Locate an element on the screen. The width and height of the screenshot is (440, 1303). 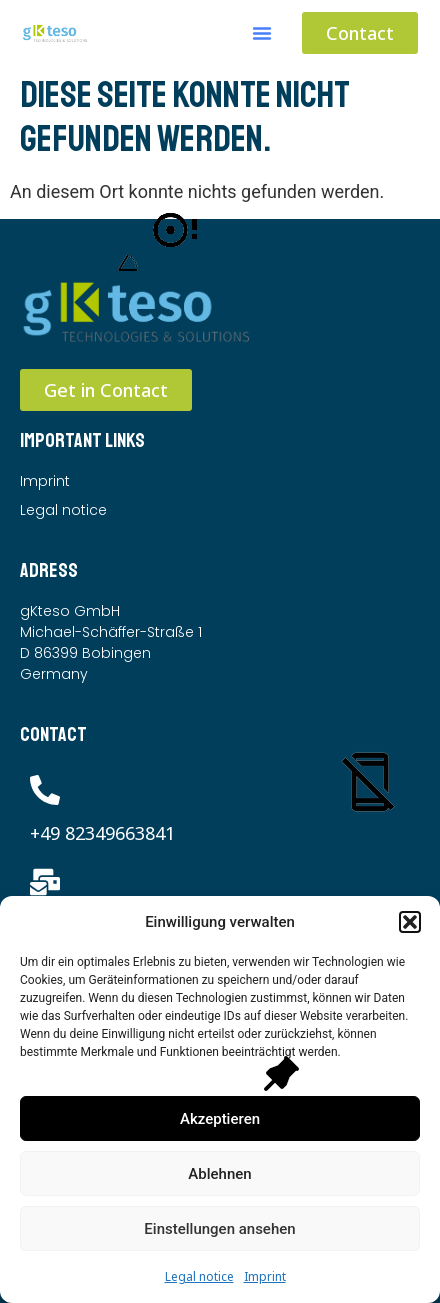
measure or adjust an angle is located at coordinates (128, 263).